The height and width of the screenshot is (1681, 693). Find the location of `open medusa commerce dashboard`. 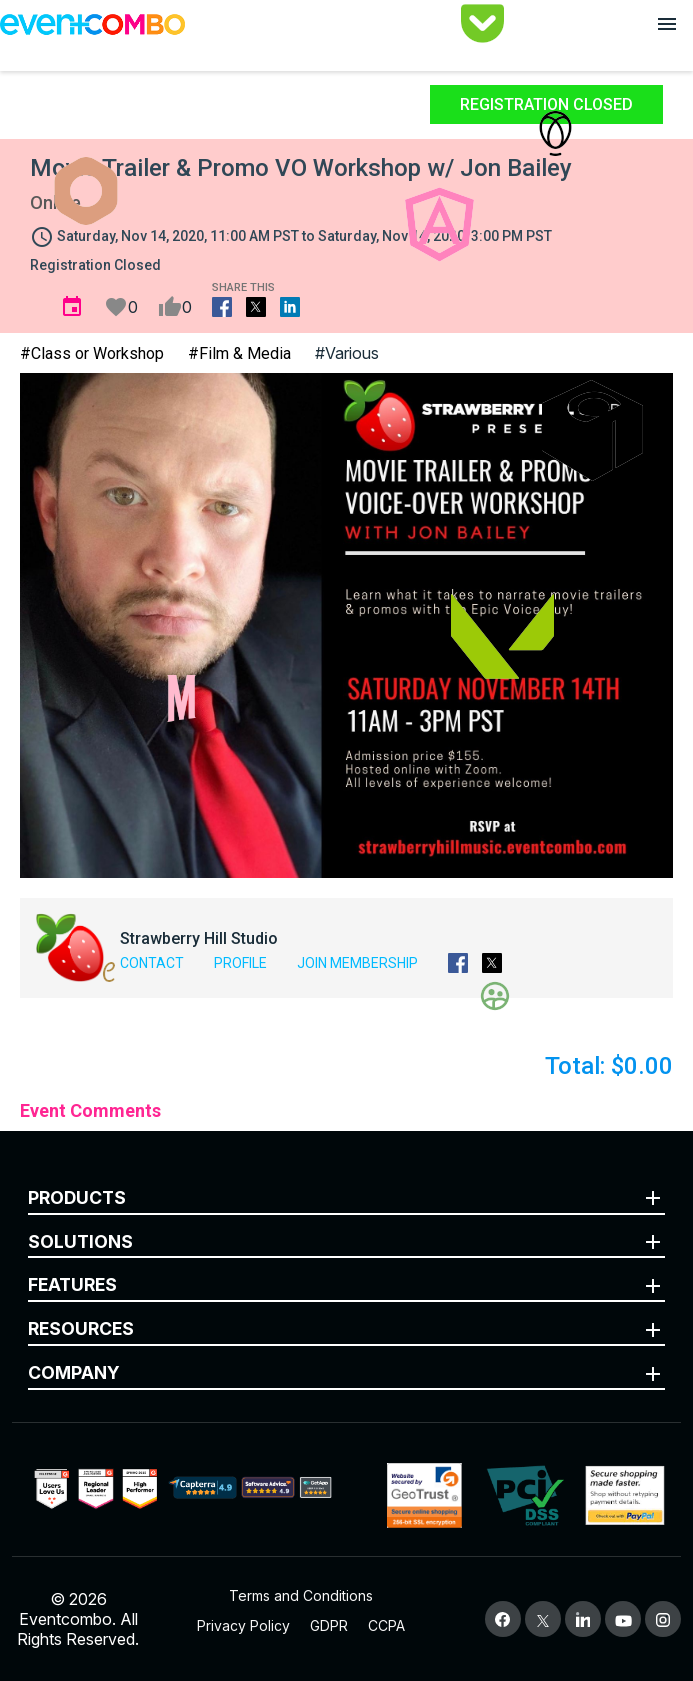

open medusa commerce dashboard is located at coordinates (86, 191).